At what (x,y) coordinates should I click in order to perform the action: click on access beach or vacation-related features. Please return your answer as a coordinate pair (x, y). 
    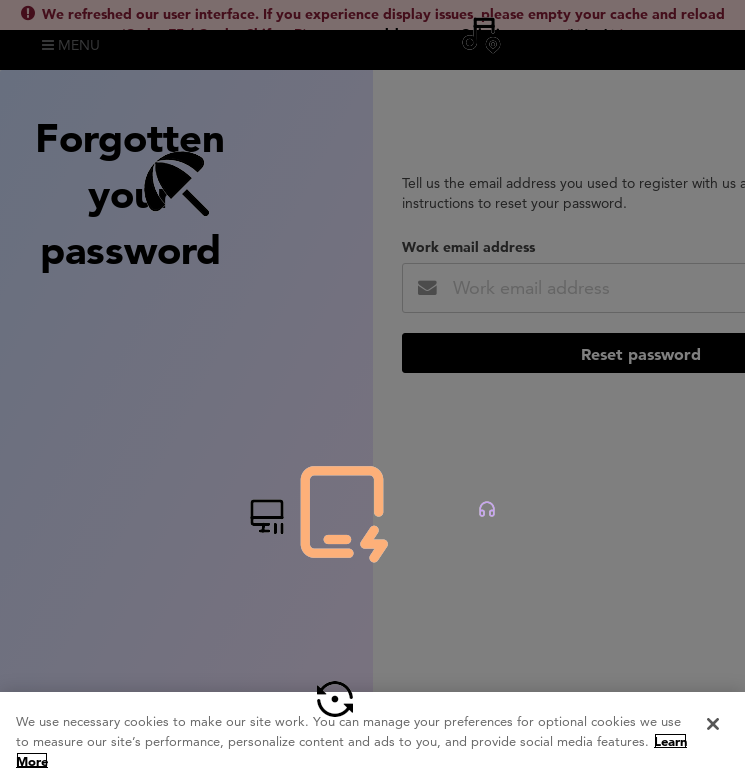
    Looking at the image, I should click on (177, 184).